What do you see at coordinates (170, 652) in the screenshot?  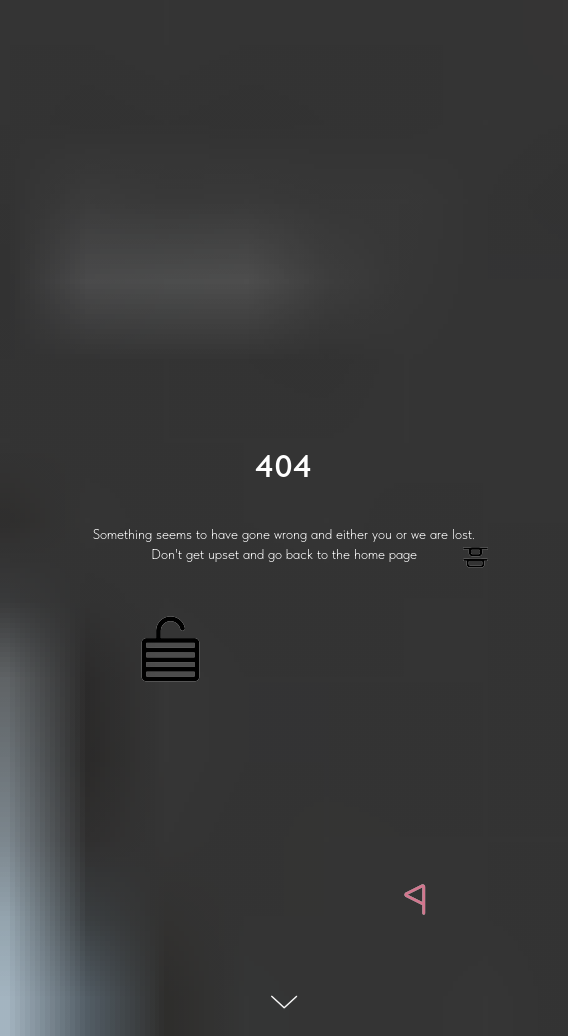 I see `indicates an unlocked or unsecured state` at bounding box center [170, 652].